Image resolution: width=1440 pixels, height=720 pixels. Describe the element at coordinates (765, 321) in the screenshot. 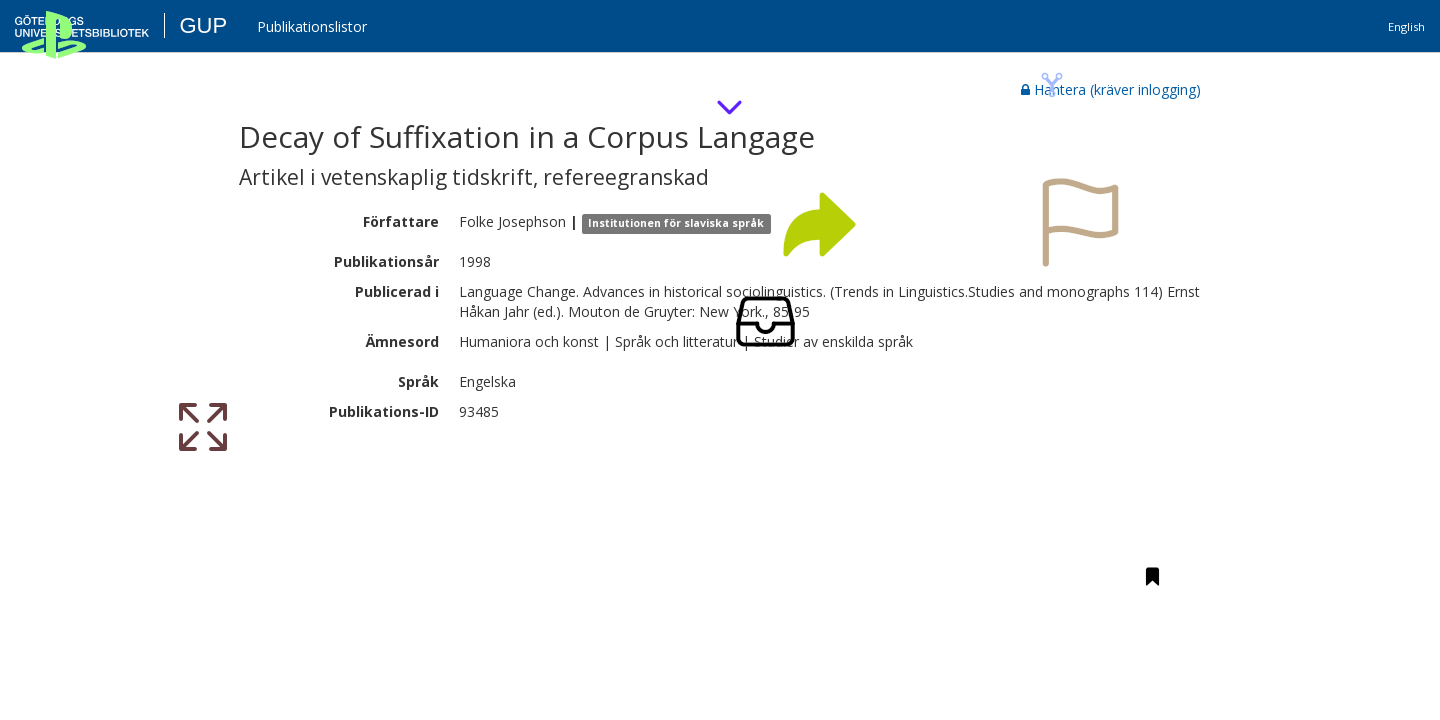

I see `view inbox or incoming files` at that location.